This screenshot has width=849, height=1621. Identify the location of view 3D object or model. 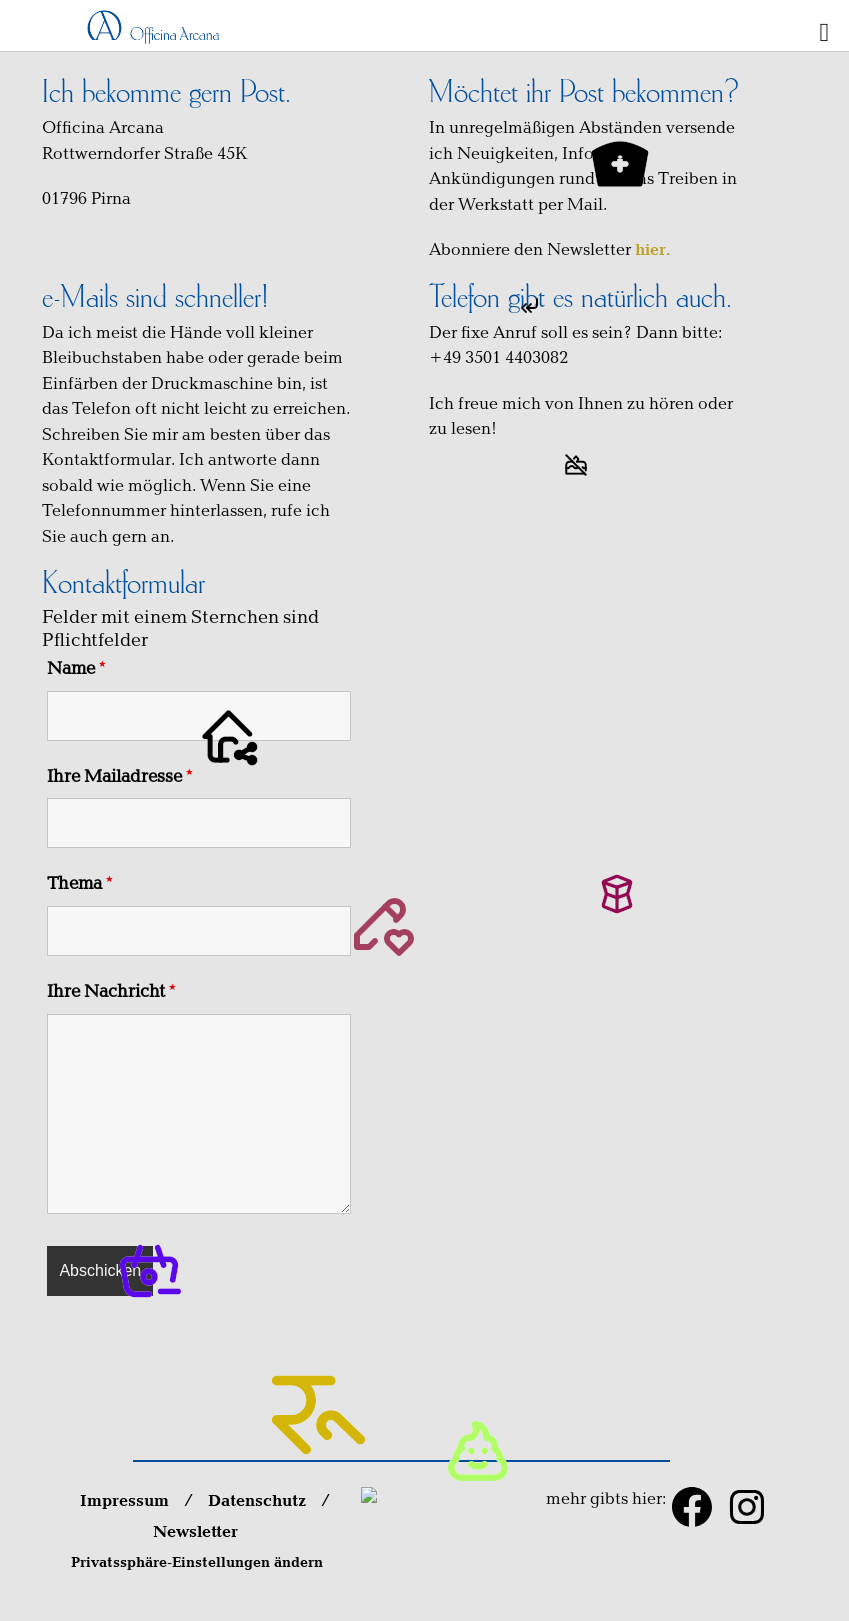
(617, 894).